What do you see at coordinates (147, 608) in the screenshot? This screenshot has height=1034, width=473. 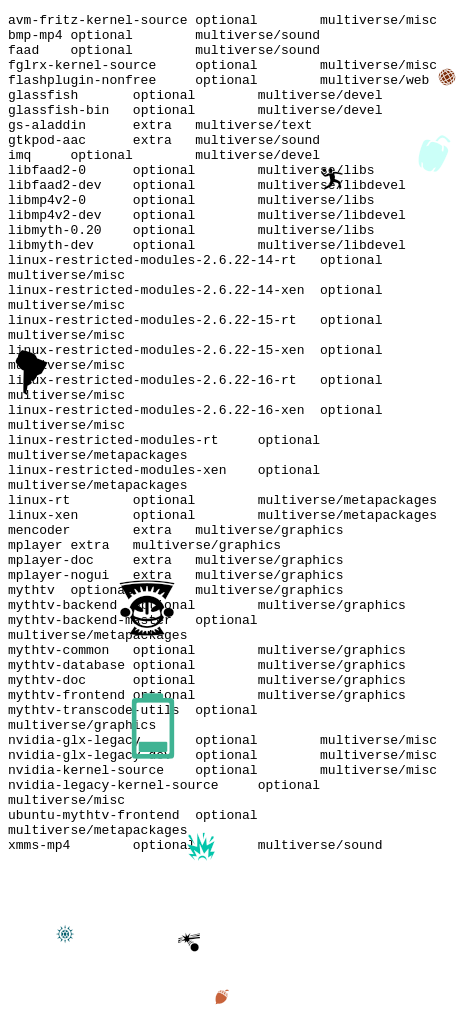 I see `decorative tribal or aztec-themed game badge` at bounding box center [147, 608].